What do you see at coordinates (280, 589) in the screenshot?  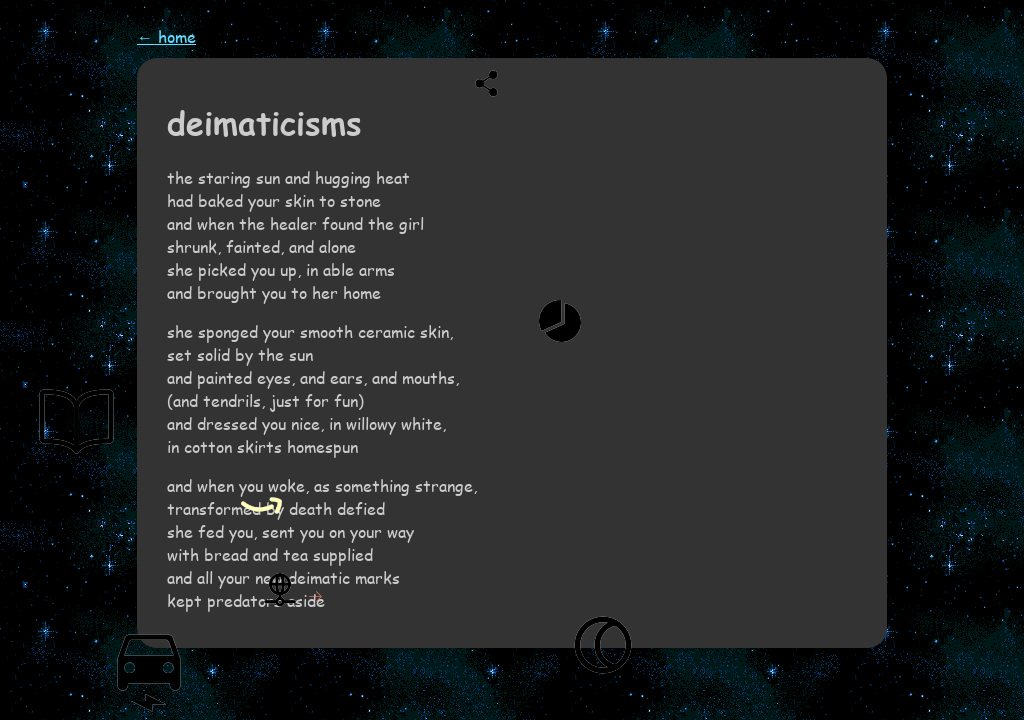 I see `view network connection status` at bounding box center [280, 589].